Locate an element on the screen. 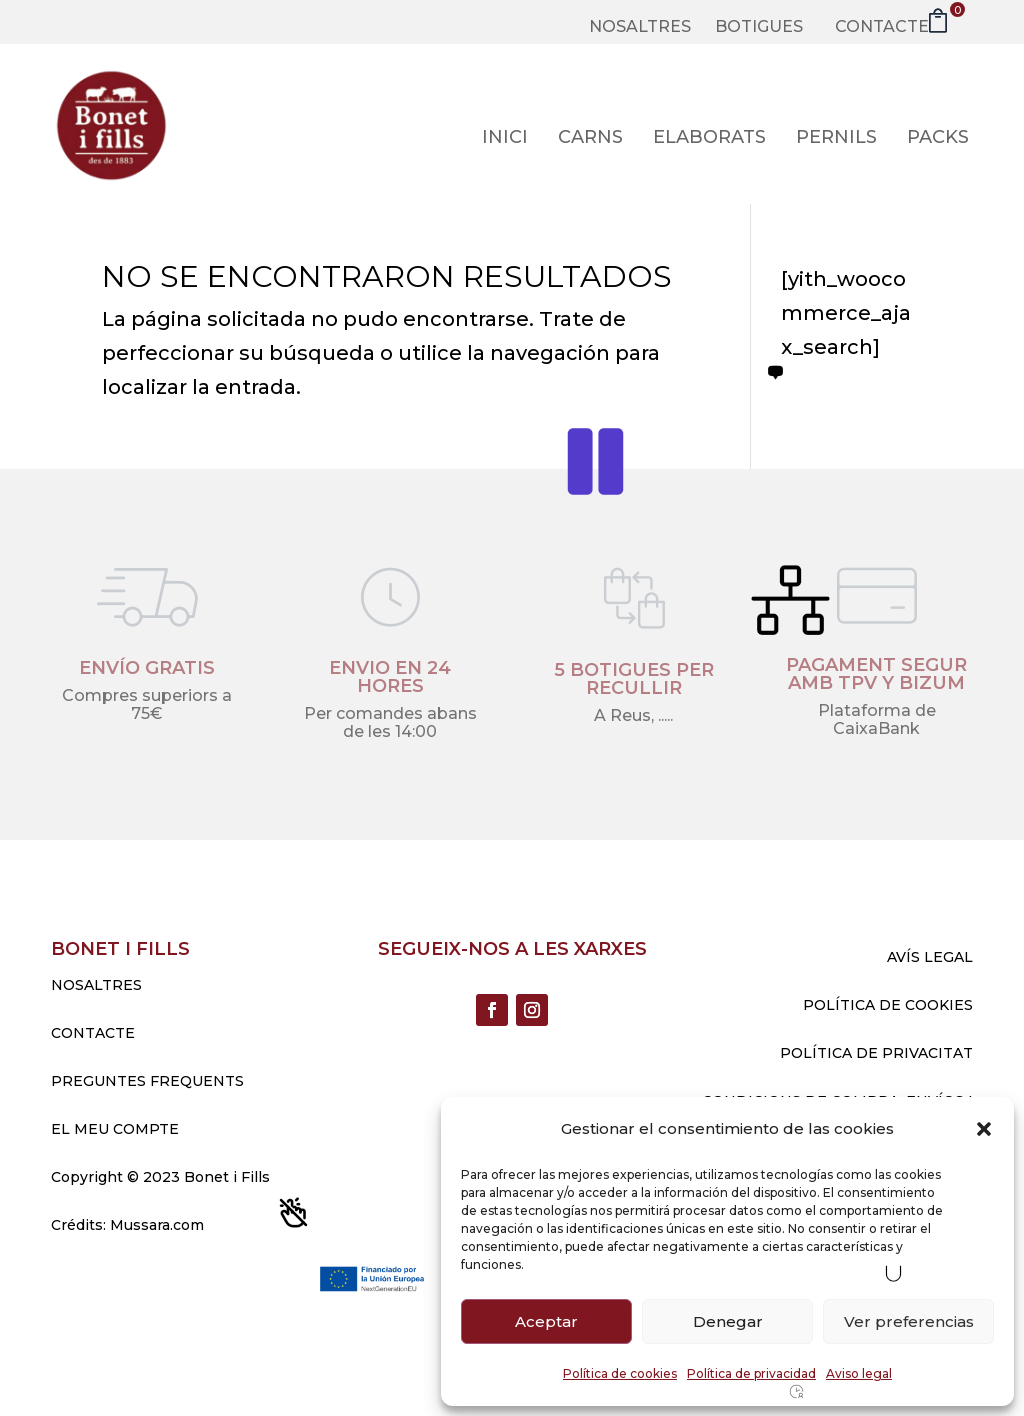  click or tap interaction disabled is located at coordinates (293, 1212).